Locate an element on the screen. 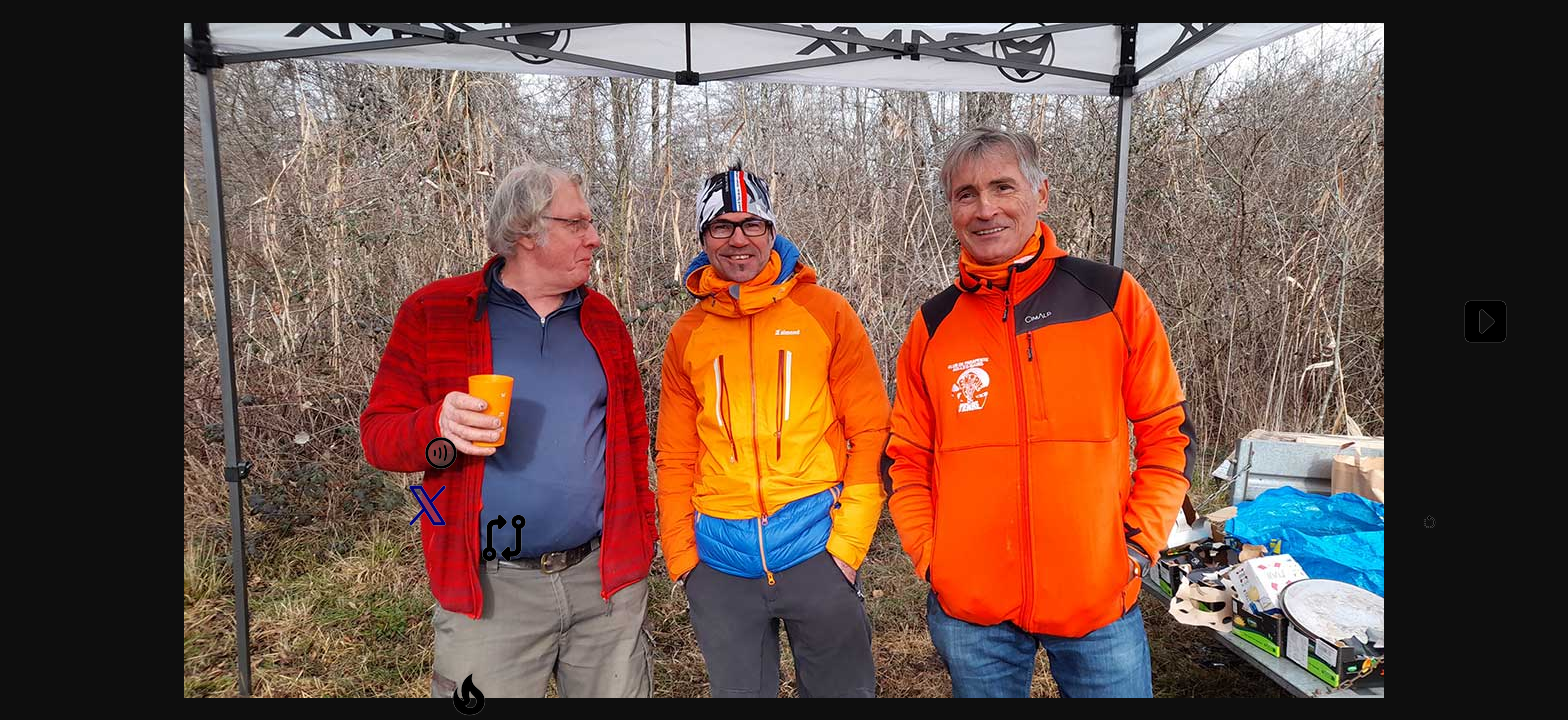 The height and width of the screenshot is (720, 1568). rotate image counterclockwise is located at coordinates (1429, 522).